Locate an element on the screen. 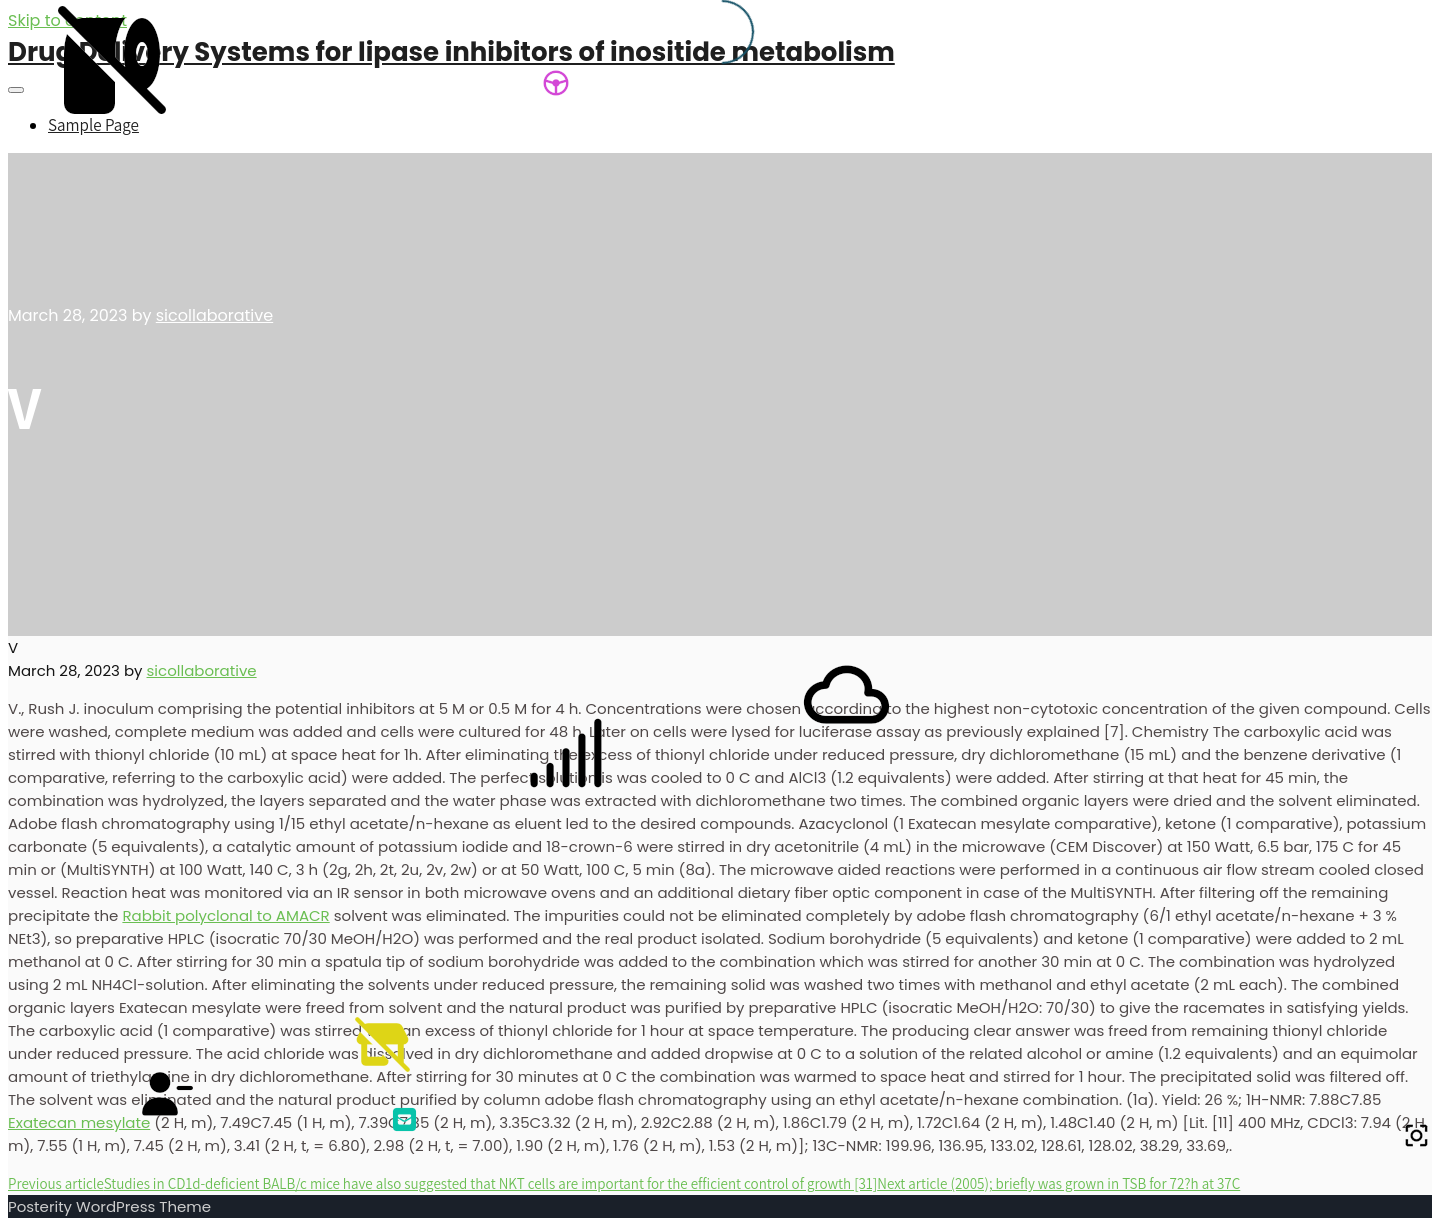  store or shop is currently unavailable is located at coordinates (382, 1044).